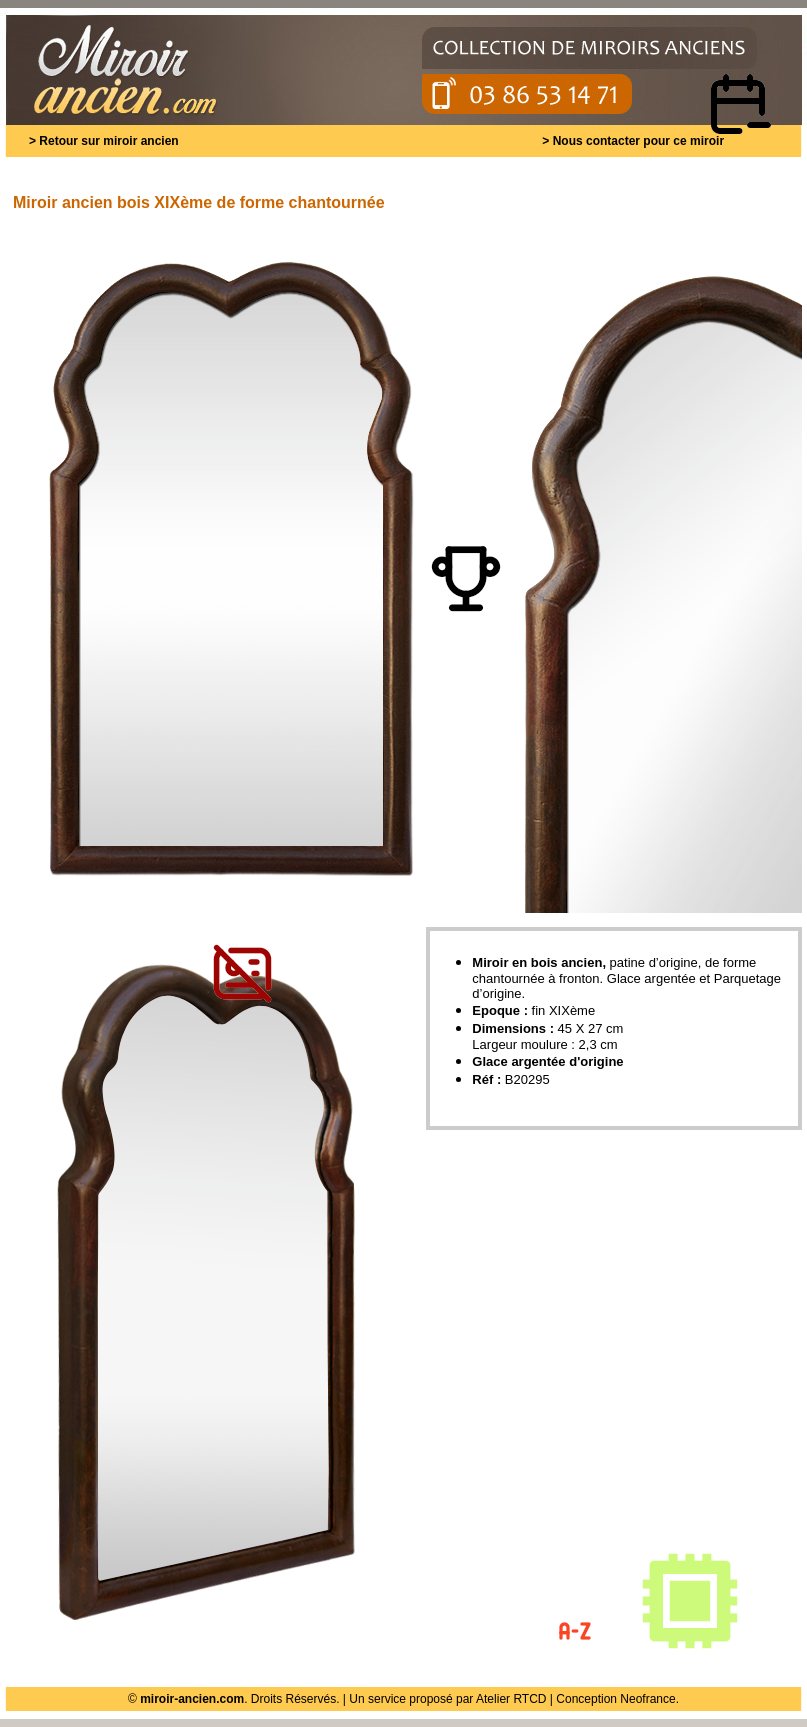 Image resolution: width=807 pixels, height=1727 pixels. Describe the element at coordinates (242, 973) in the screenshot. I see `disable identity verification` at that location.